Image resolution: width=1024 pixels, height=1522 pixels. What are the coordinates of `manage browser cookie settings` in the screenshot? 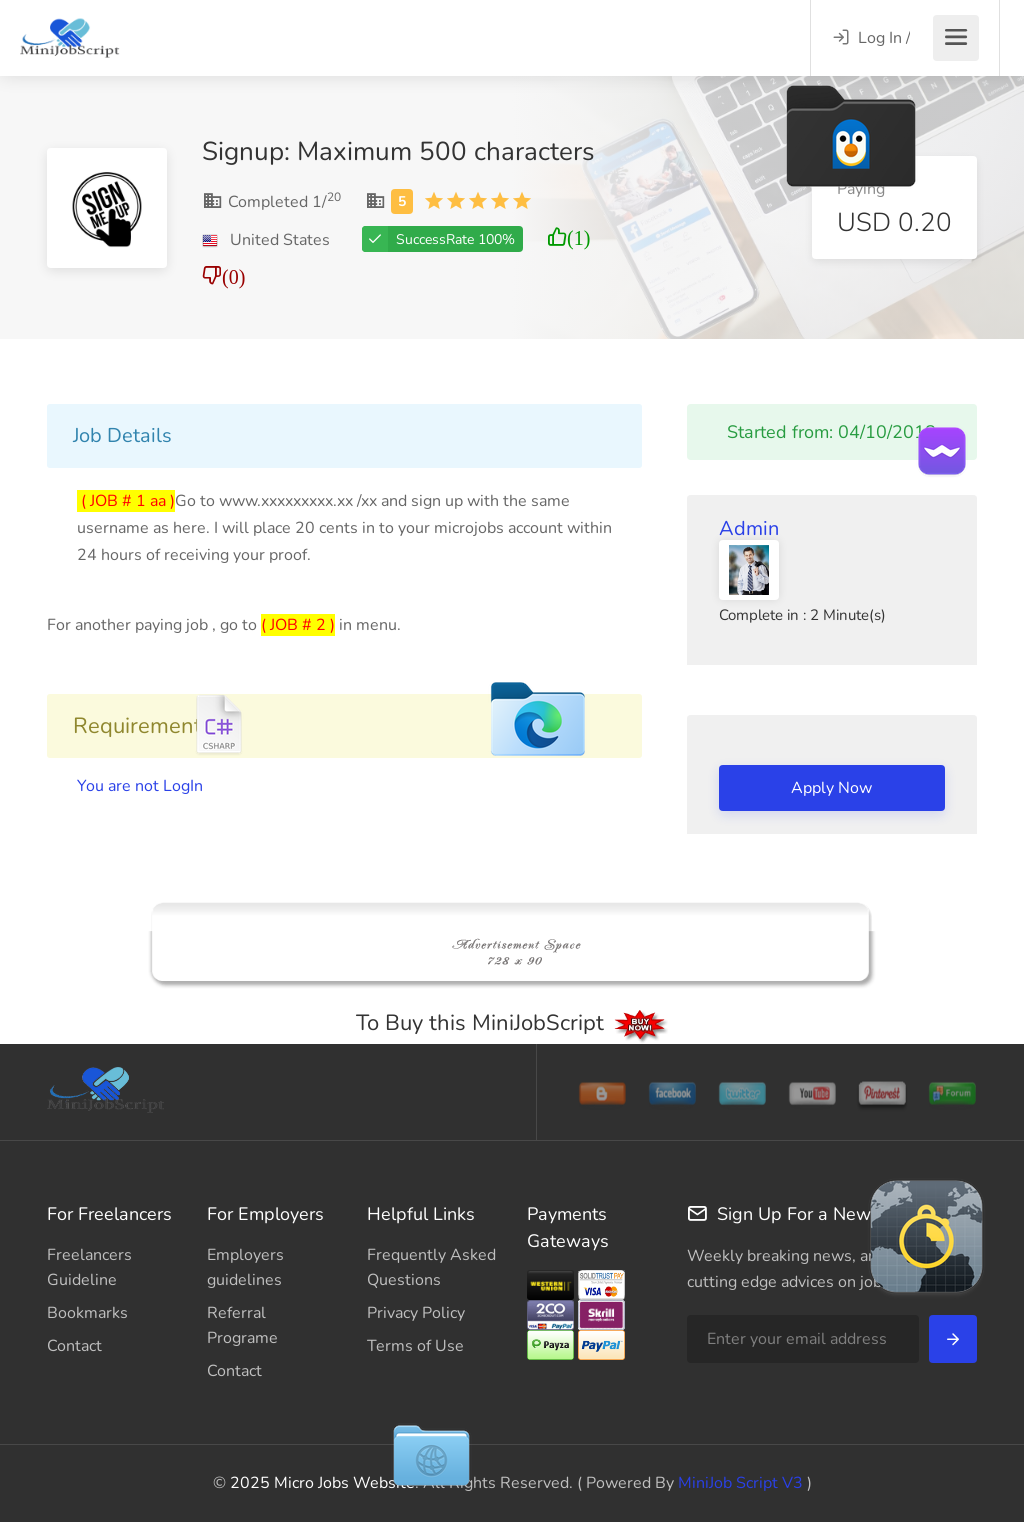 It's located at (926, 1236).